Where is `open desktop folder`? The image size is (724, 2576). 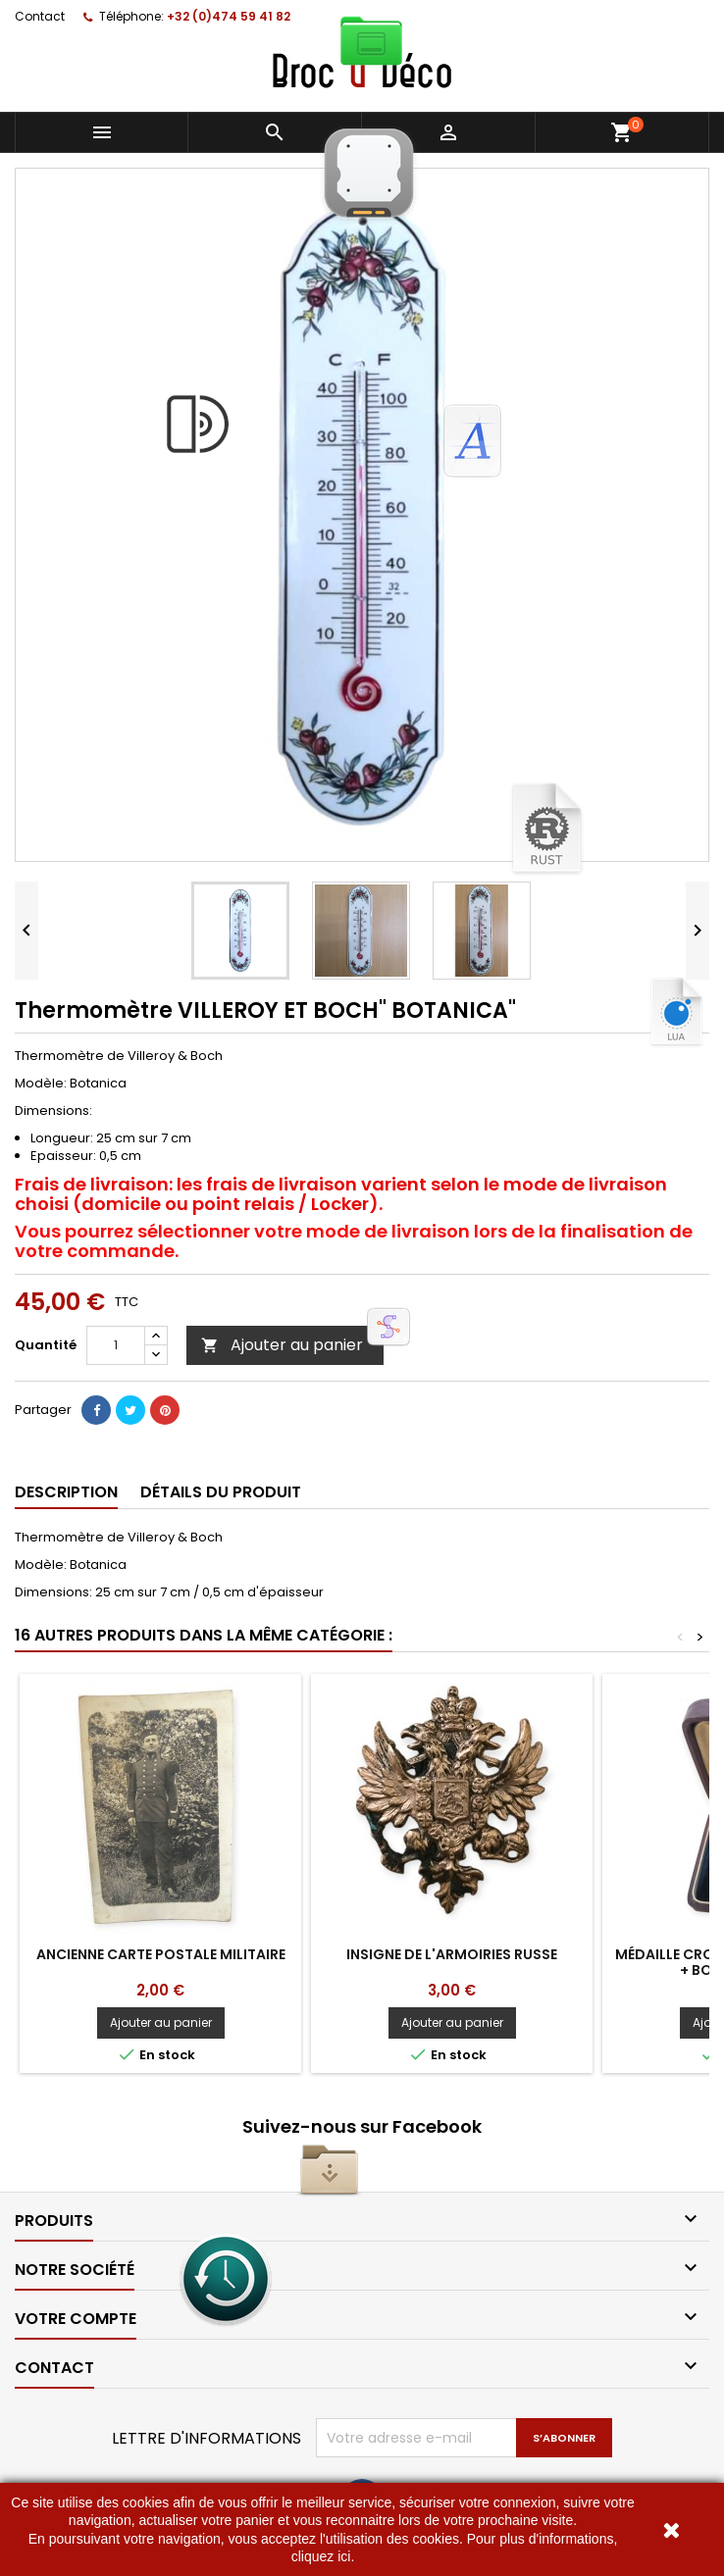
open desktop folder is located at coordinates (371, 40).